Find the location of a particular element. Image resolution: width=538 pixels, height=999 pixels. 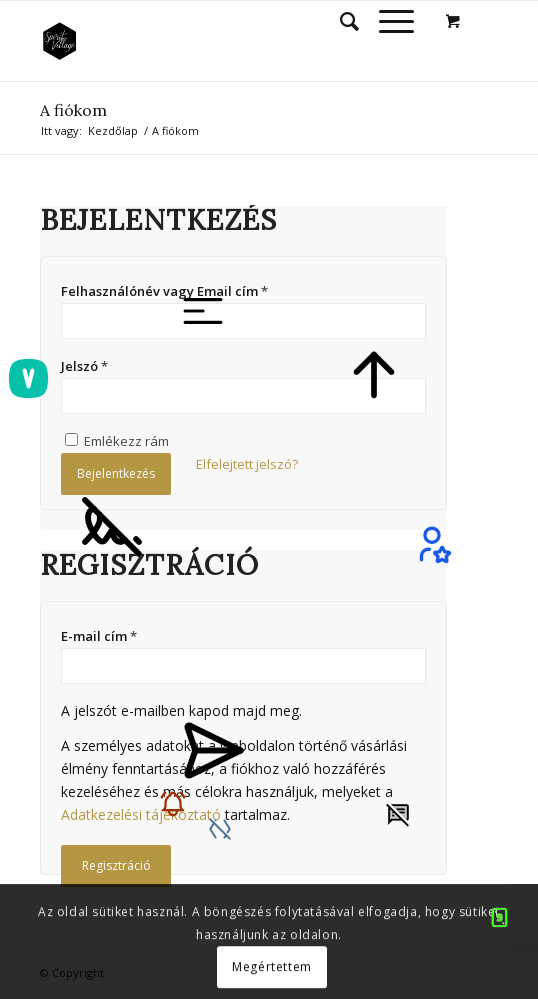

disable code or markup view is located at coordinates (220, 829).